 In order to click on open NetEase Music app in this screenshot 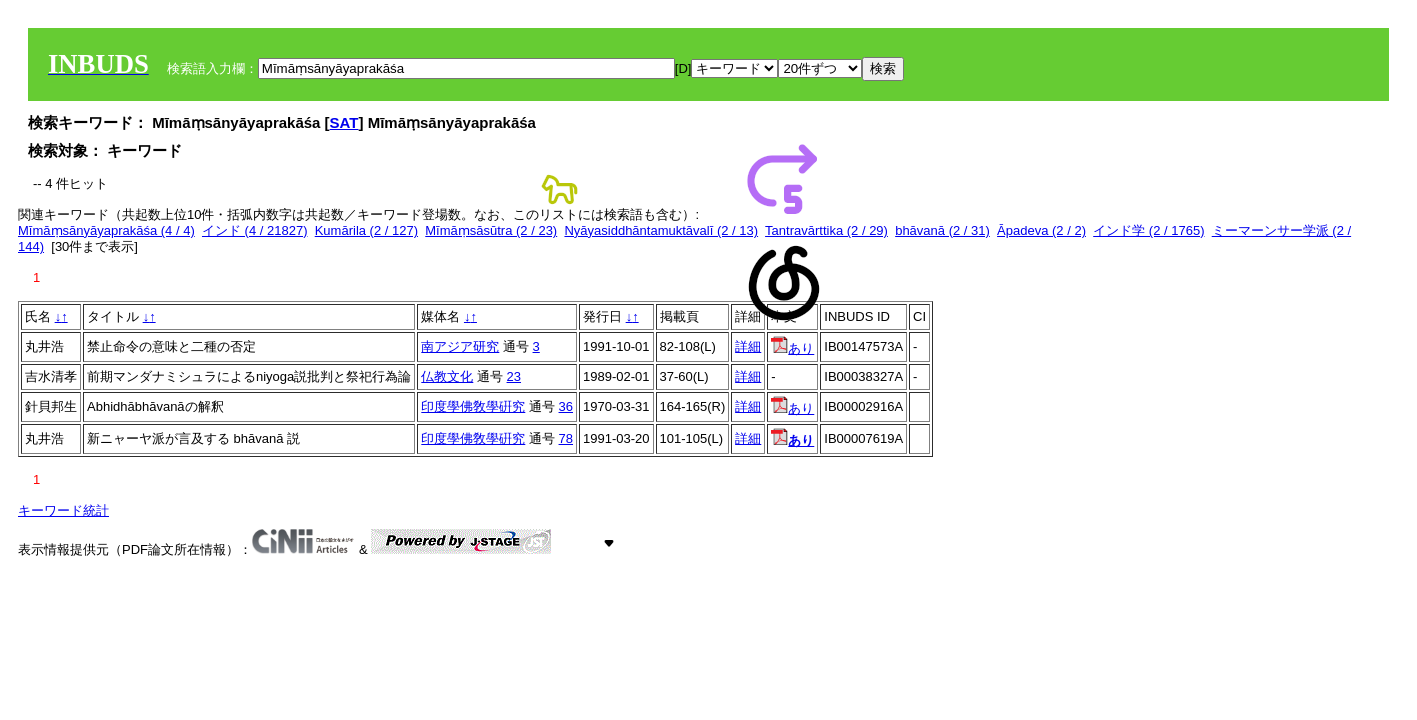, I will do `click(784, 285)`.